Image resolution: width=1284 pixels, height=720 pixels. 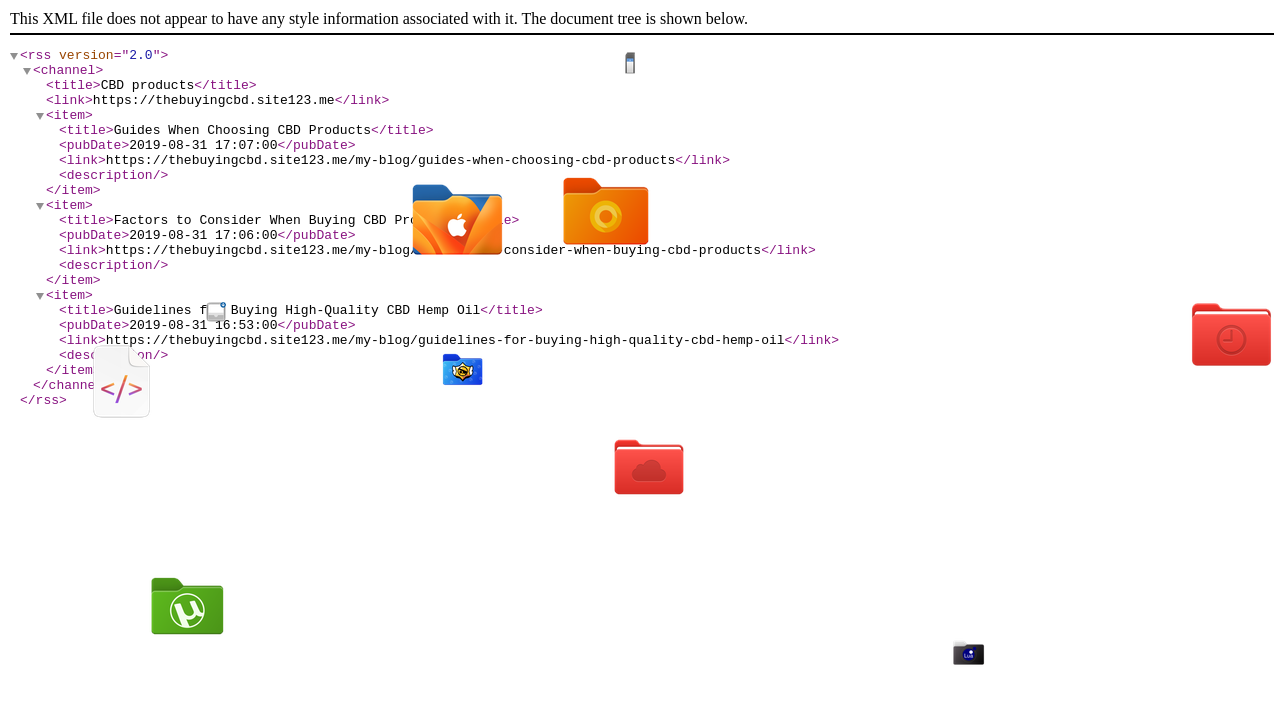 What do you see at coordinates (121, 381) in the screenshot?
I see `a maven xml configuration file` at bounding box center [121, 381].